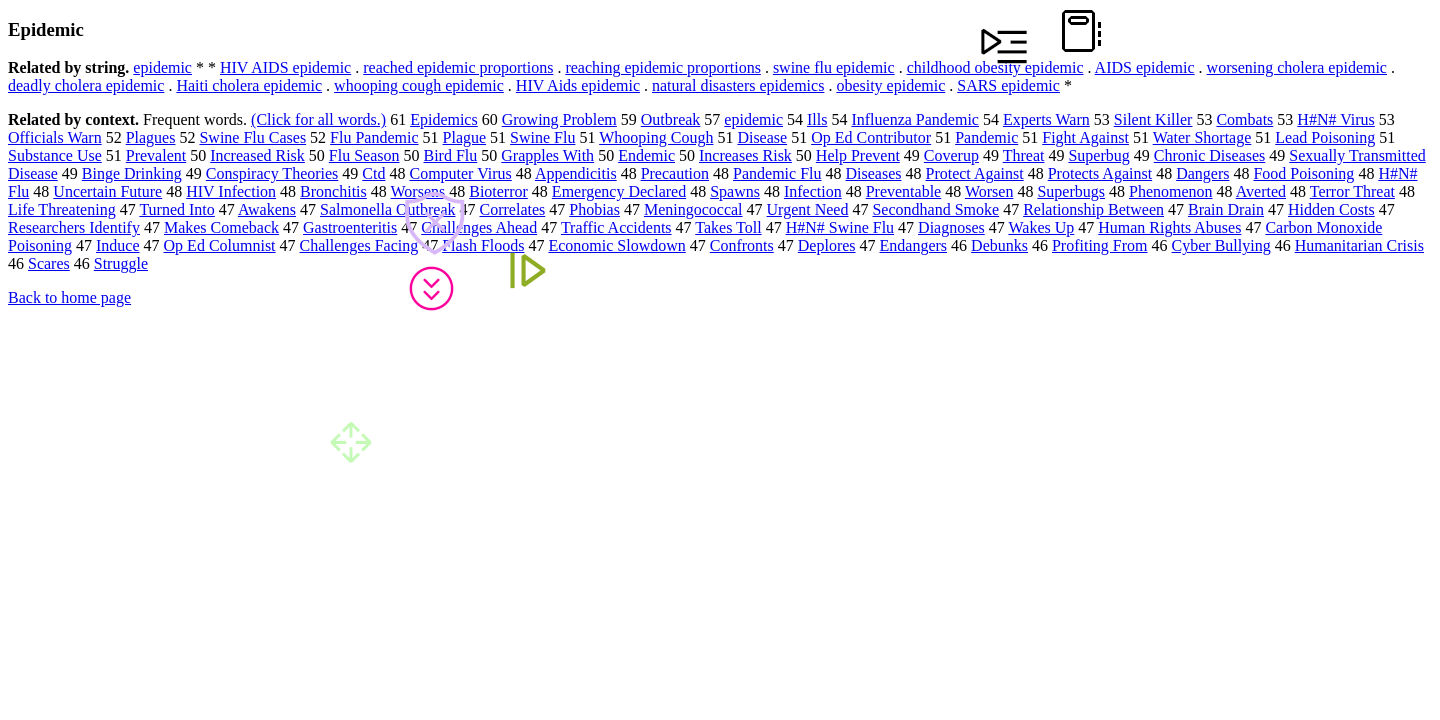  I want to click on continue debugging to the next breakpoint, so click(526, 270).